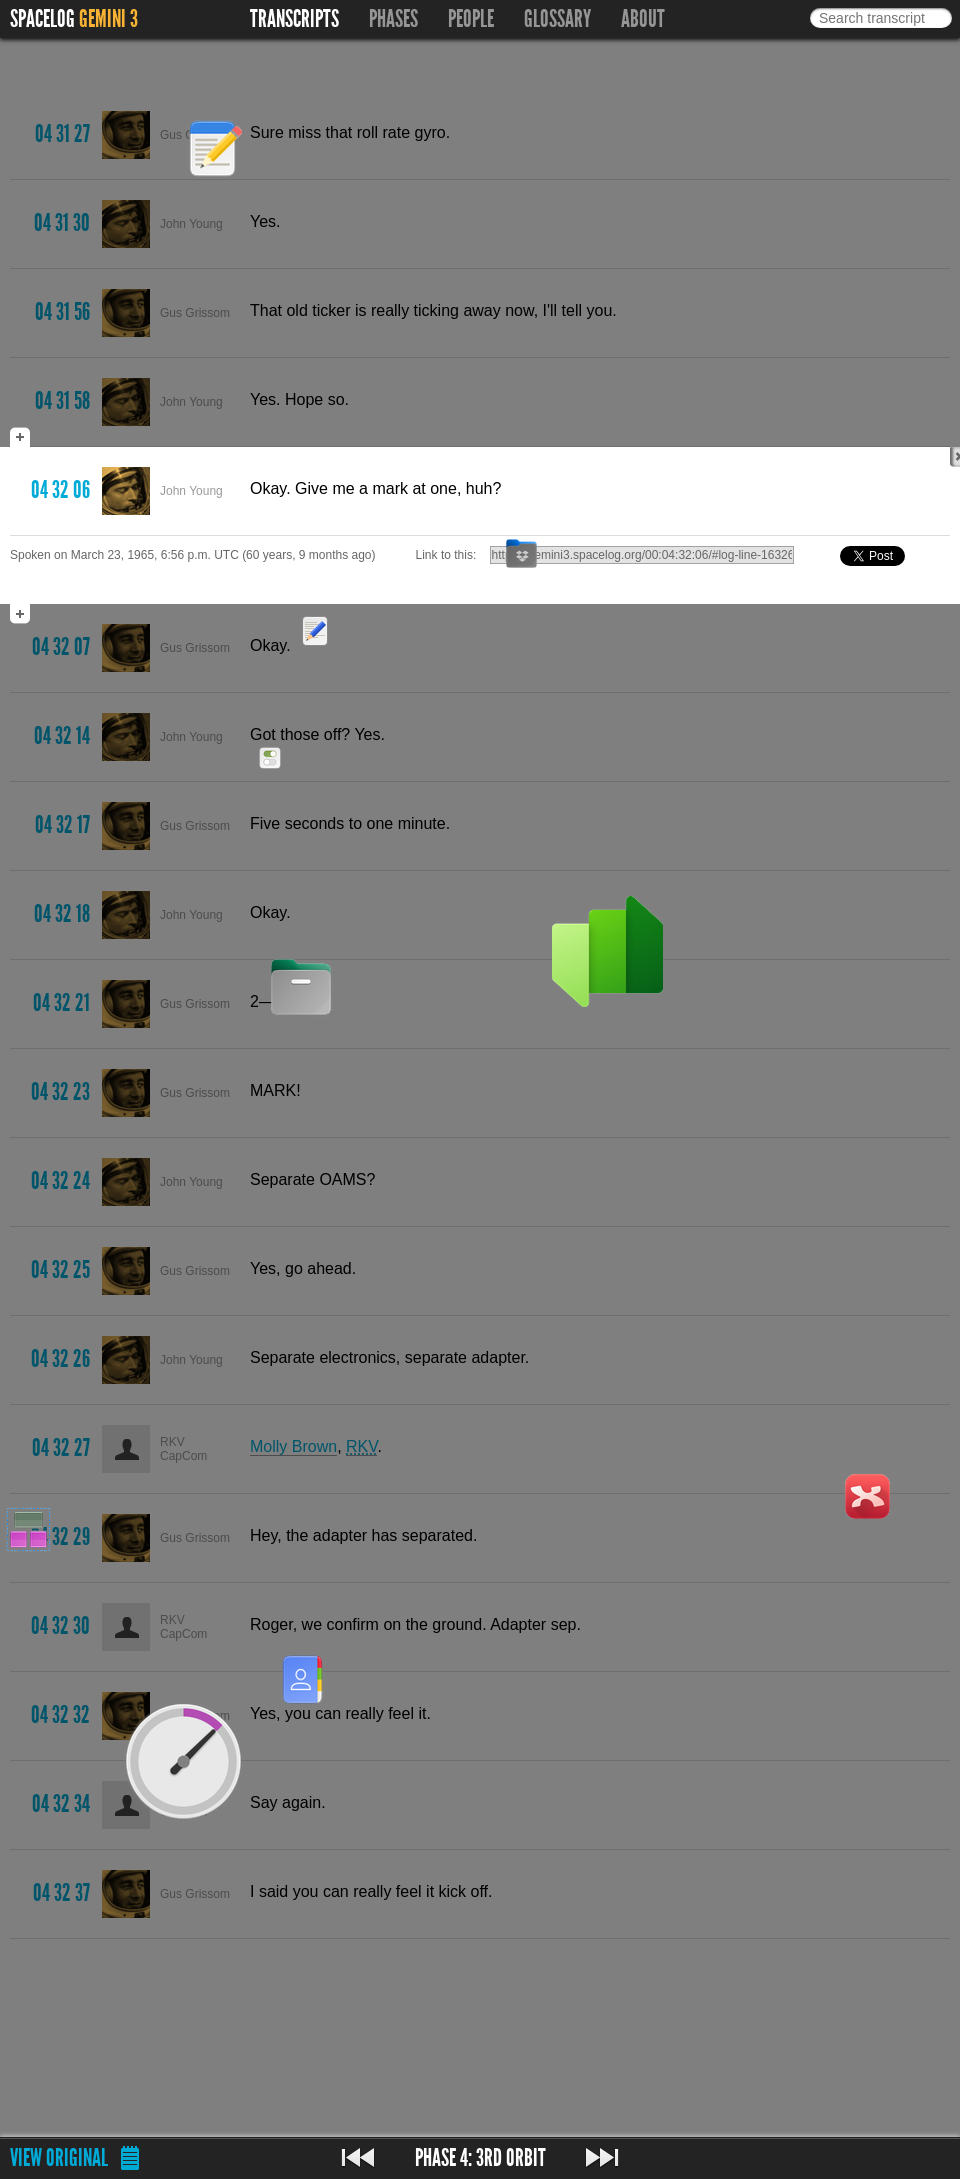 This screenshot has width=960, height=2179. I want to click on open the text editor application, so click(212, 148).